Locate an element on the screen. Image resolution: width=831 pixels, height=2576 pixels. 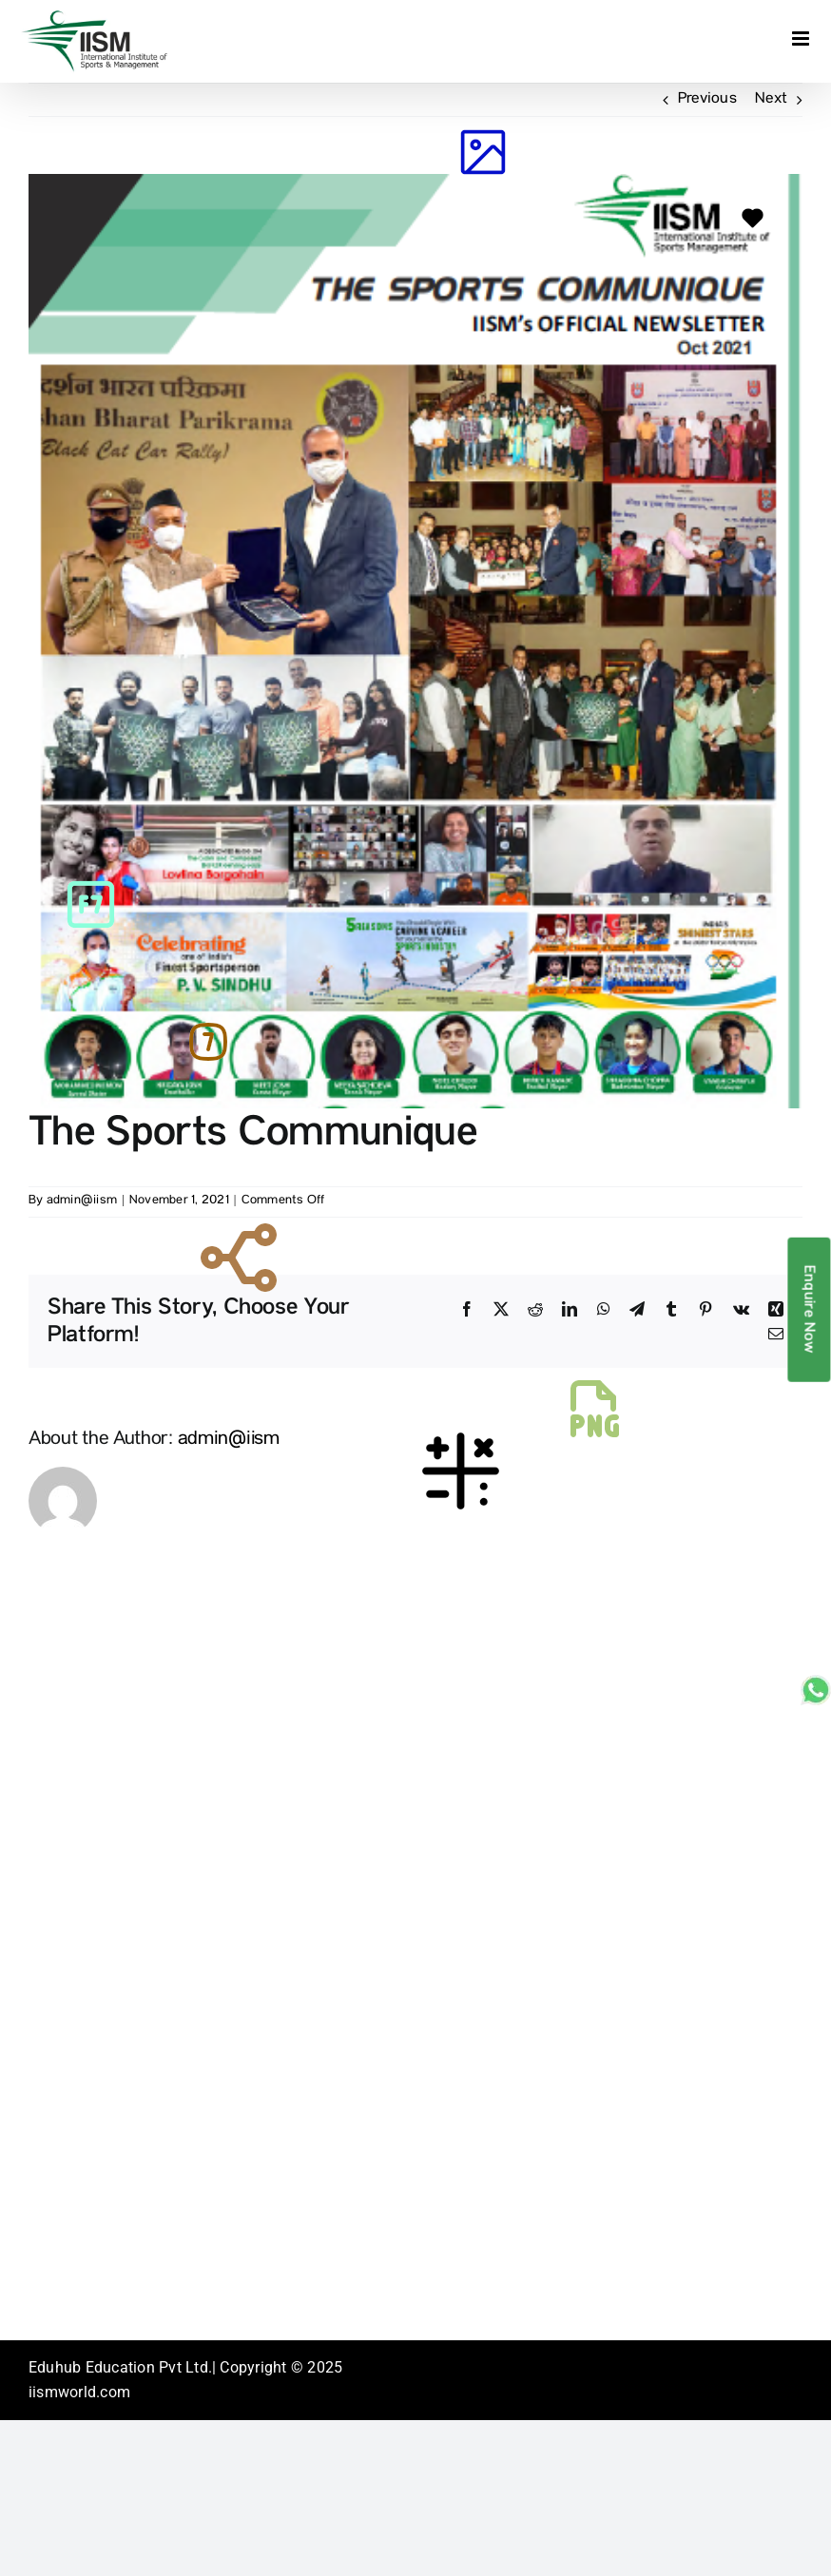
open calculator or math tools is located at coordinates (460, 1471).